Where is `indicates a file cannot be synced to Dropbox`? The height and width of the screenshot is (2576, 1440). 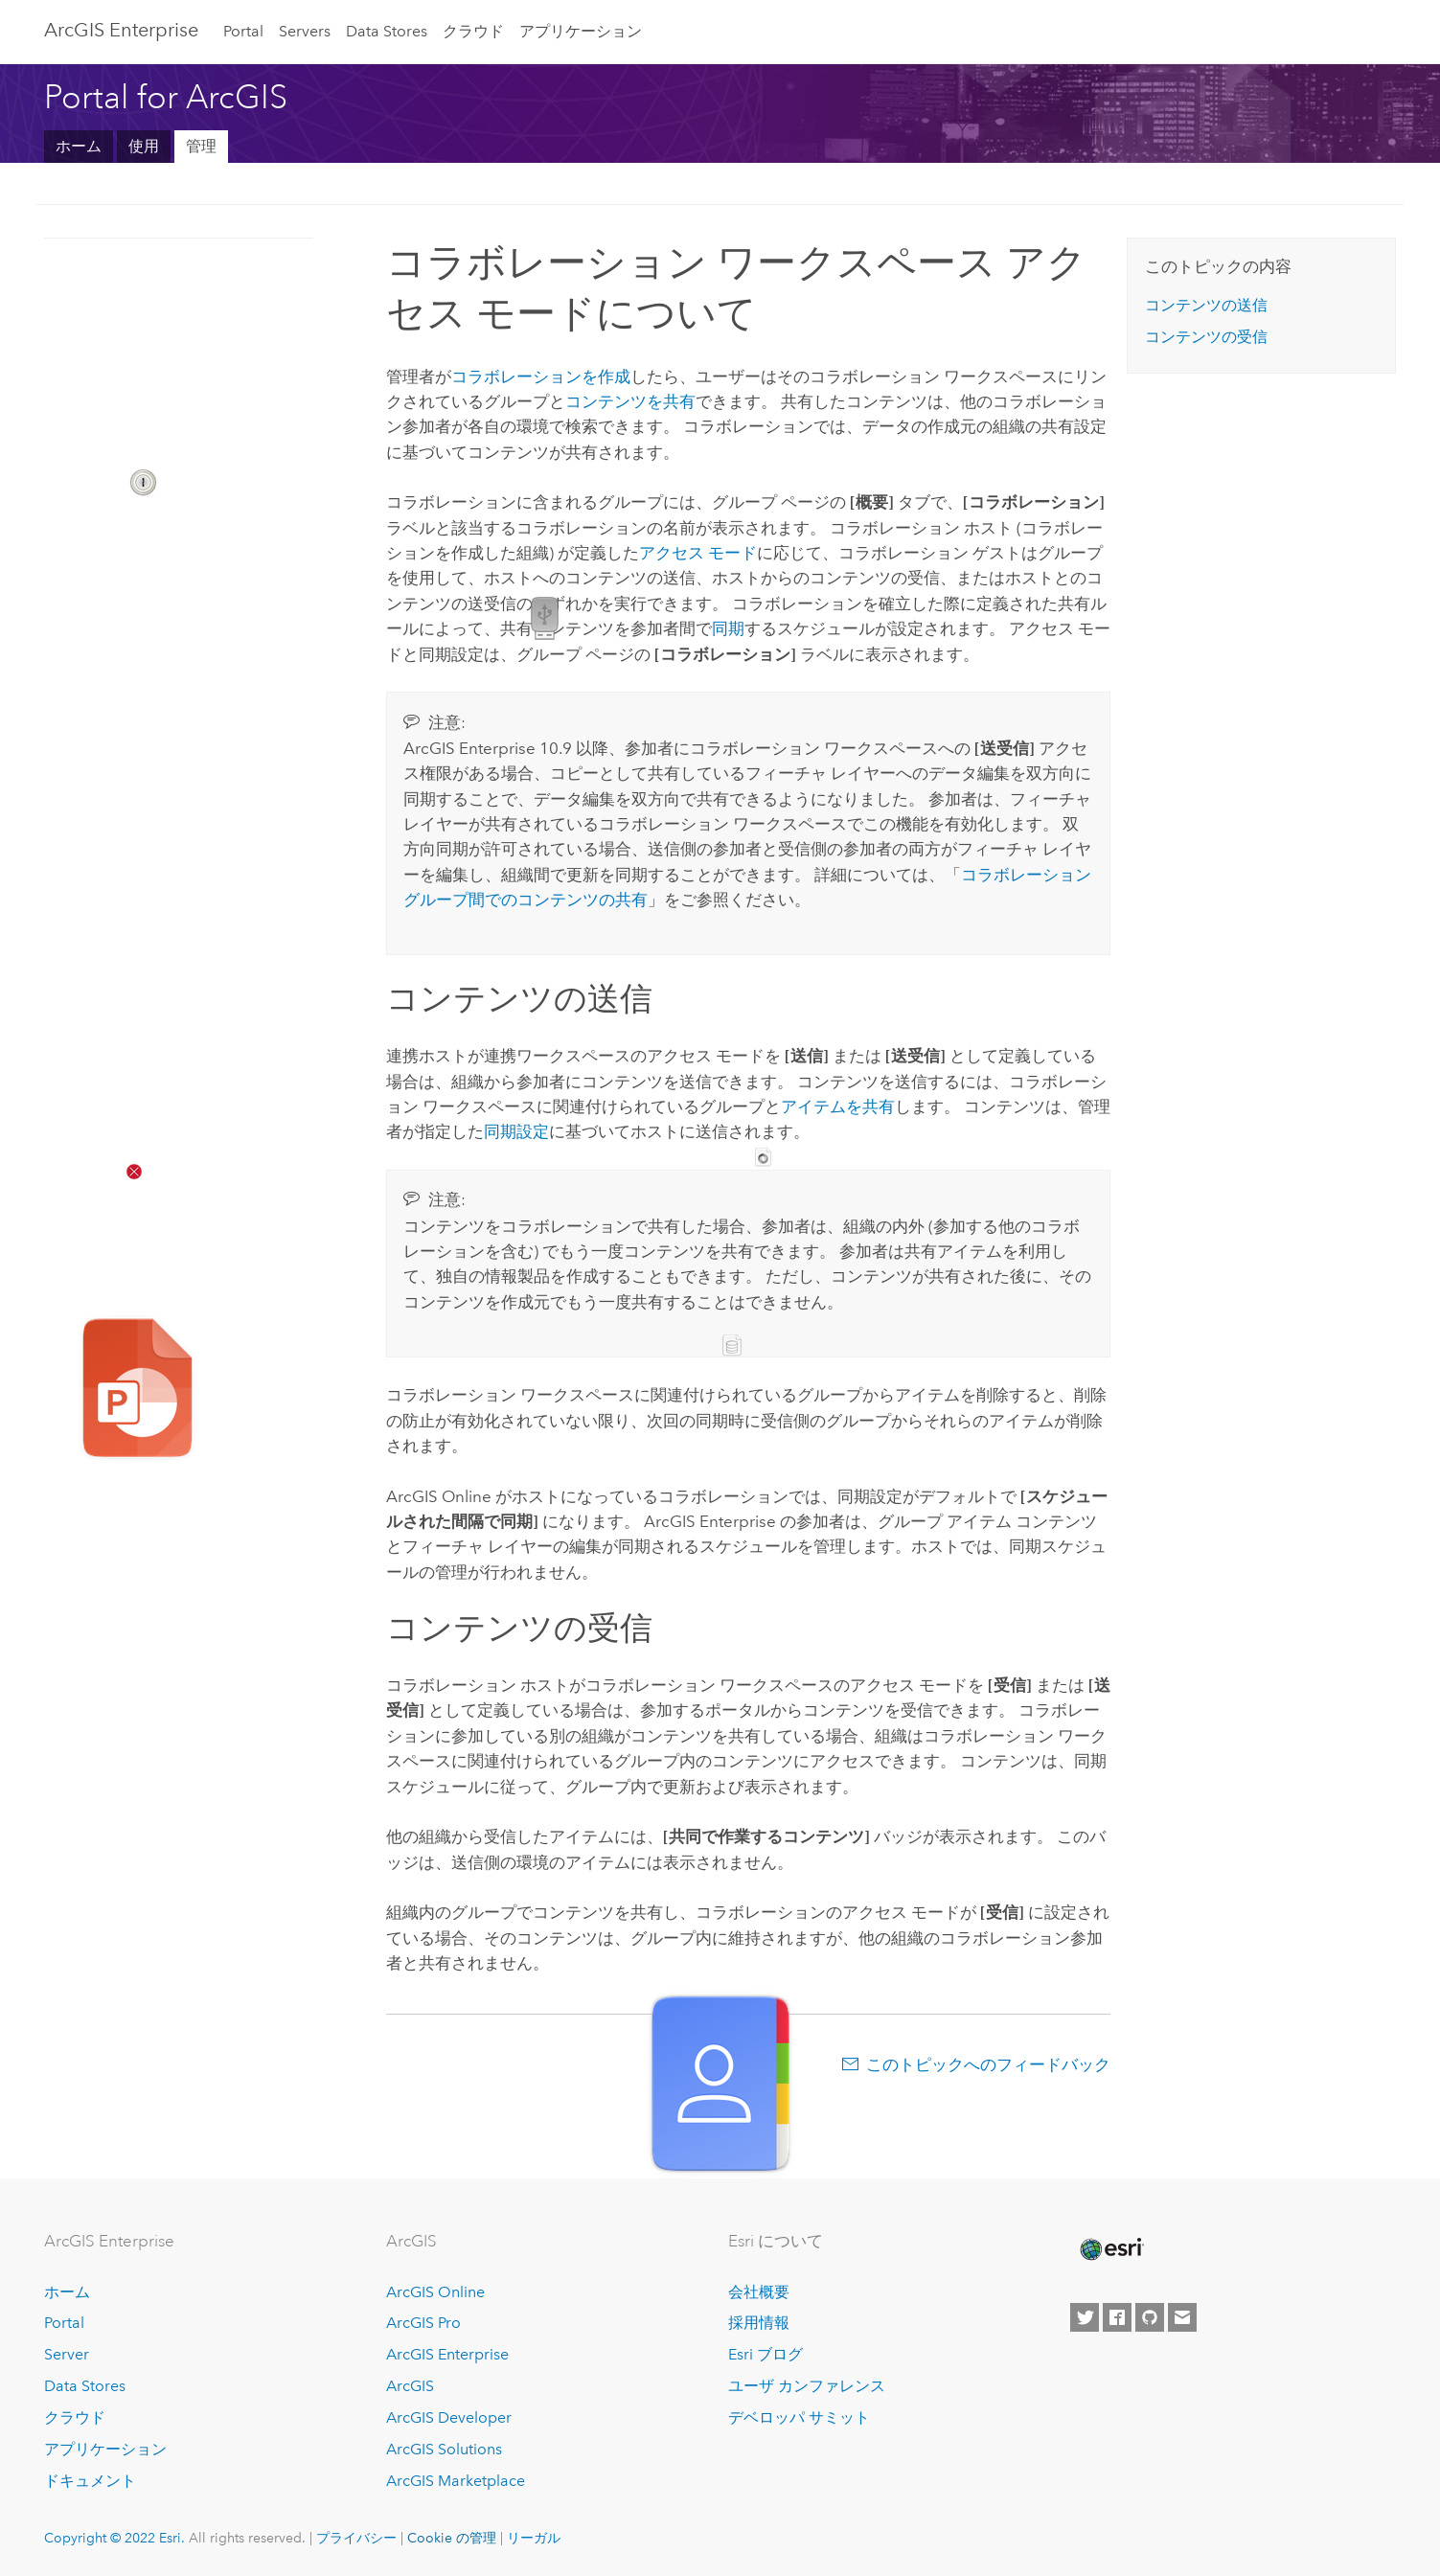 indicates a file cannot be synced to Dropbox is located at coordinates (134, 1172).